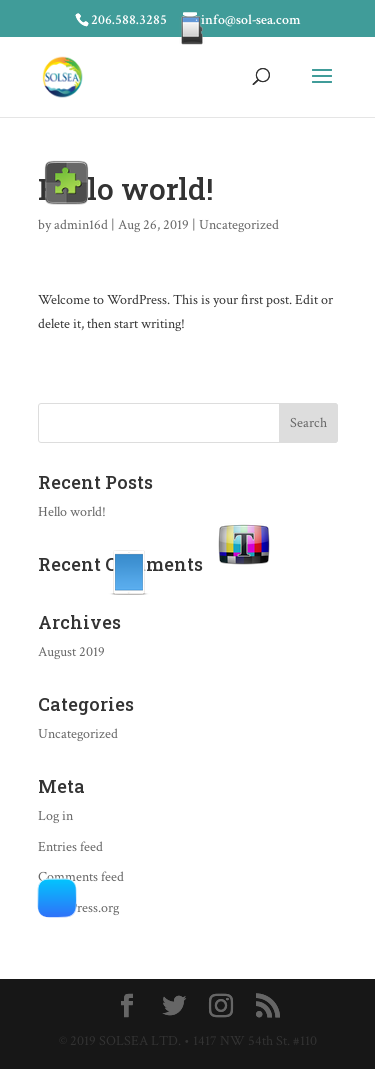 Image resolution: width=375 pixels, height=1069 pixels. What do you see at coordinates (57, 898) in the screenshot?
I see `blank app icon template for customization` at bounding box center [57, 898].